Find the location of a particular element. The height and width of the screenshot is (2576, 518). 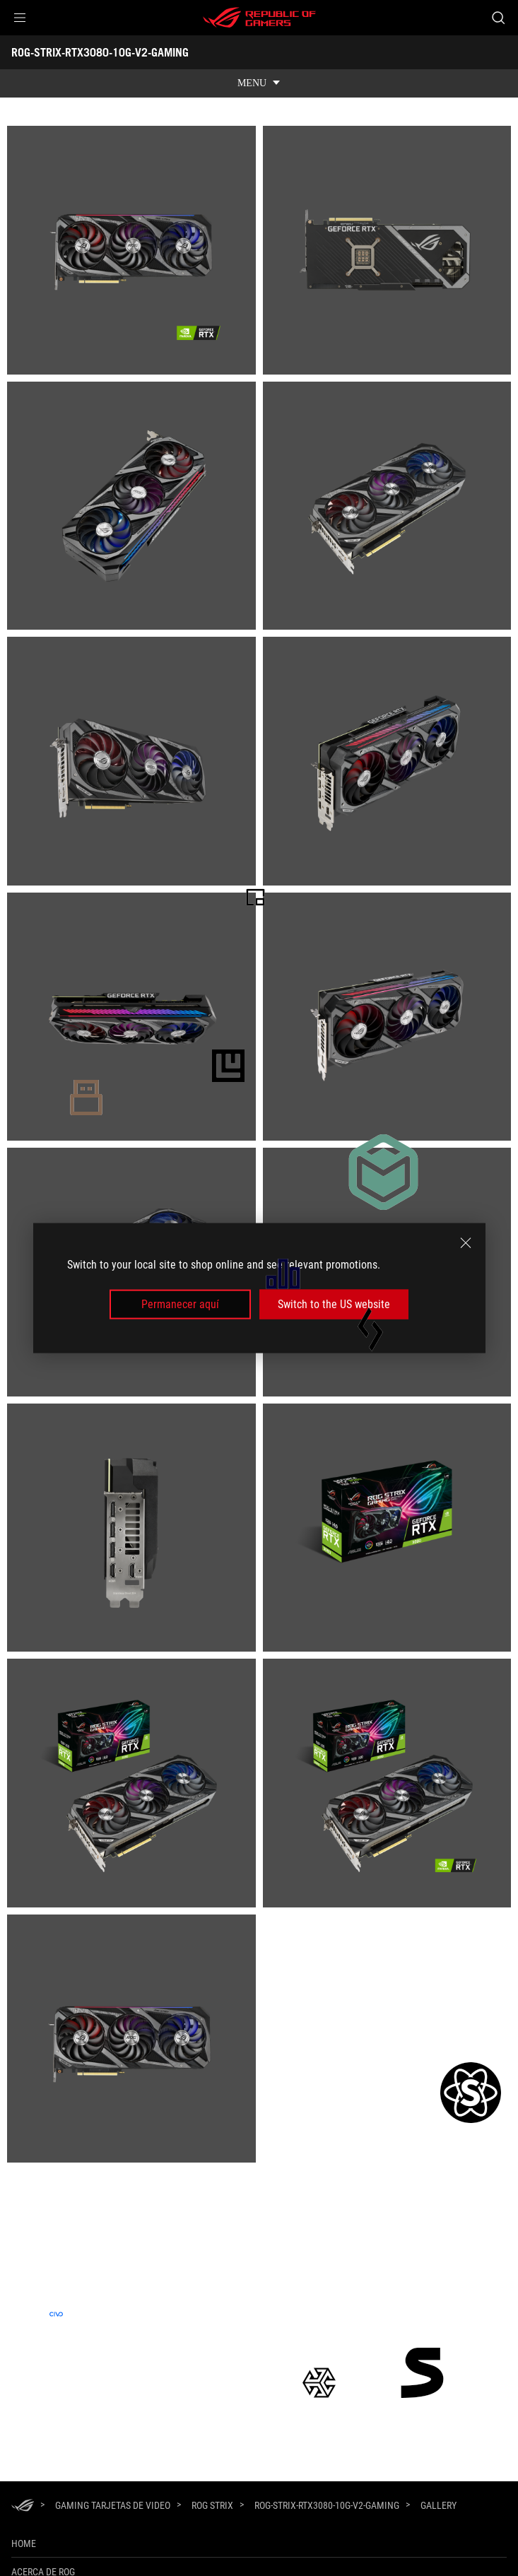

visit softpedia website is located at coordinates (422, 2372).